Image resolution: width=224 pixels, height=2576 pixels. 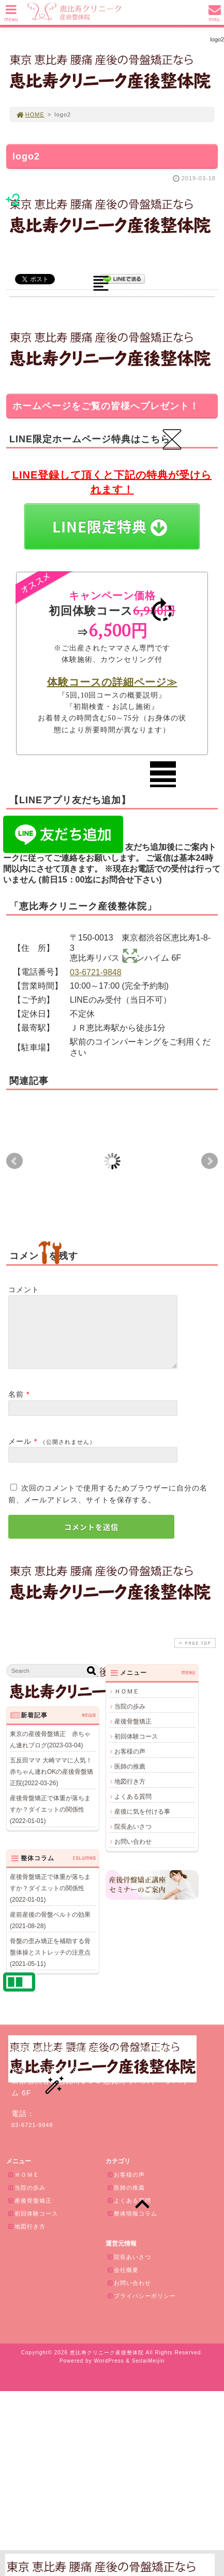 What do you see at coordinates (101, 283) in the screenshot?
I see `align text to the left margin` at bounding box center [101, 283].